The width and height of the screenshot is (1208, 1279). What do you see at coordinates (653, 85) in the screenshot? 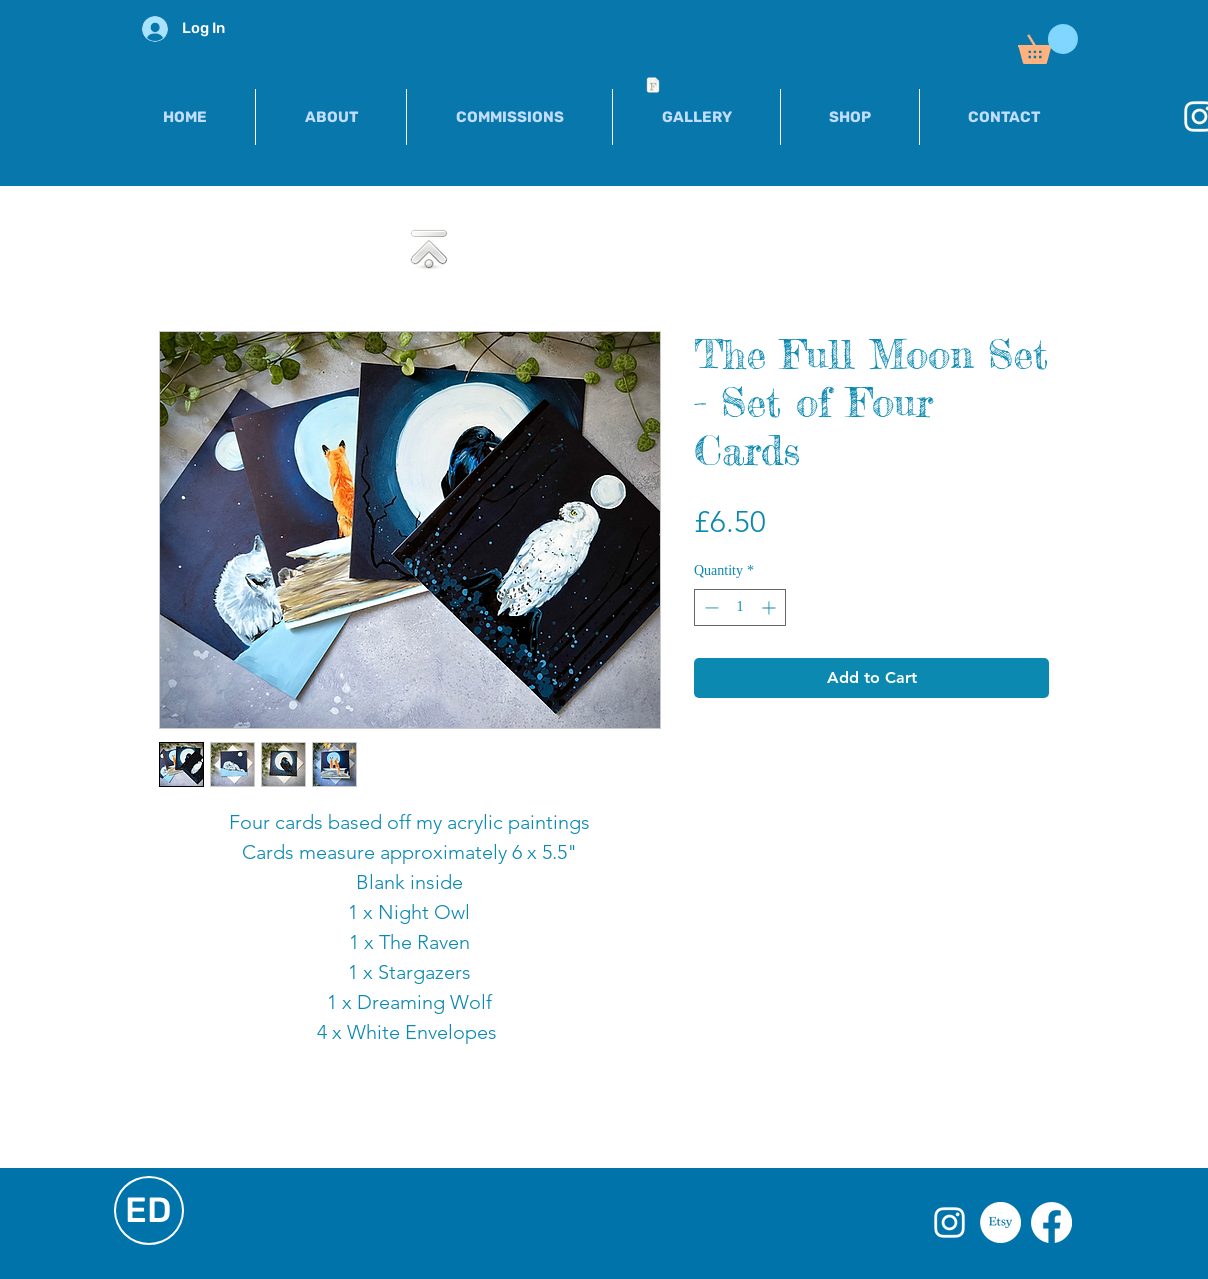
I see `a fortran source code file` at bounding box center [653, 85].